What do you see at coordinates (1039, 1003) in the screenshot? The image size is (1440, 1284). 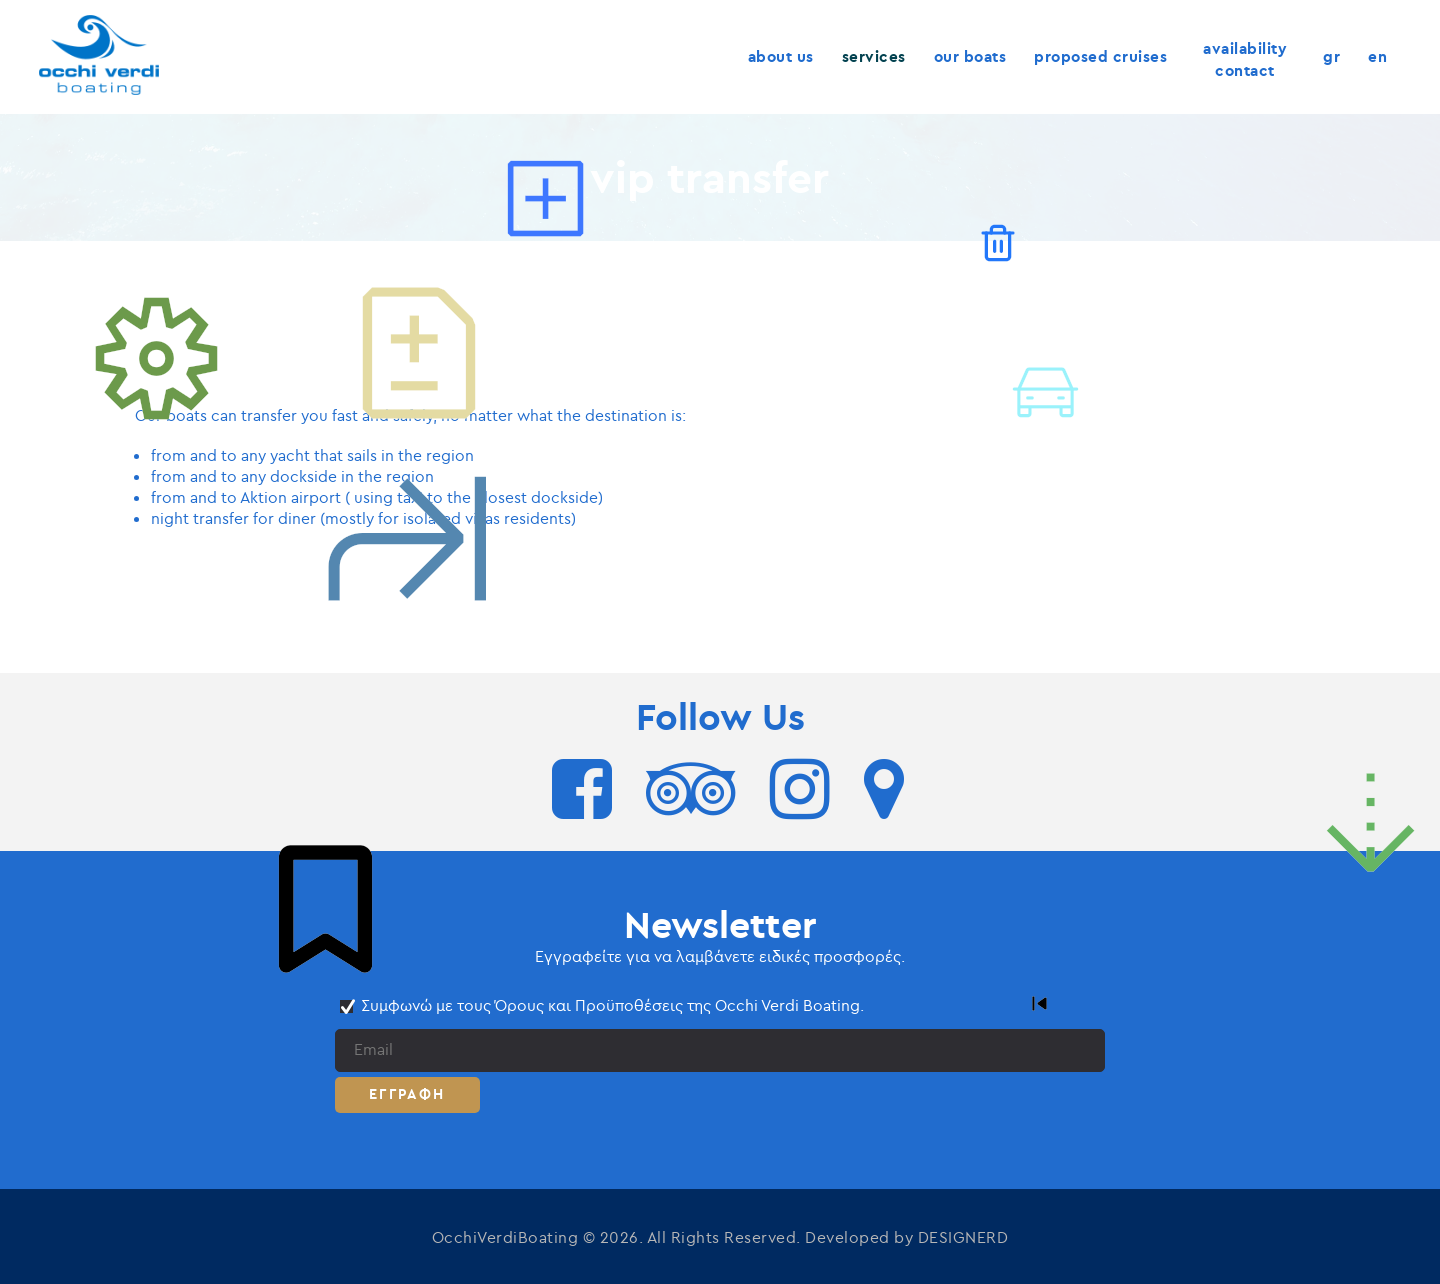 I see `skip to the previous track` at bounding box center [1039, 1003].